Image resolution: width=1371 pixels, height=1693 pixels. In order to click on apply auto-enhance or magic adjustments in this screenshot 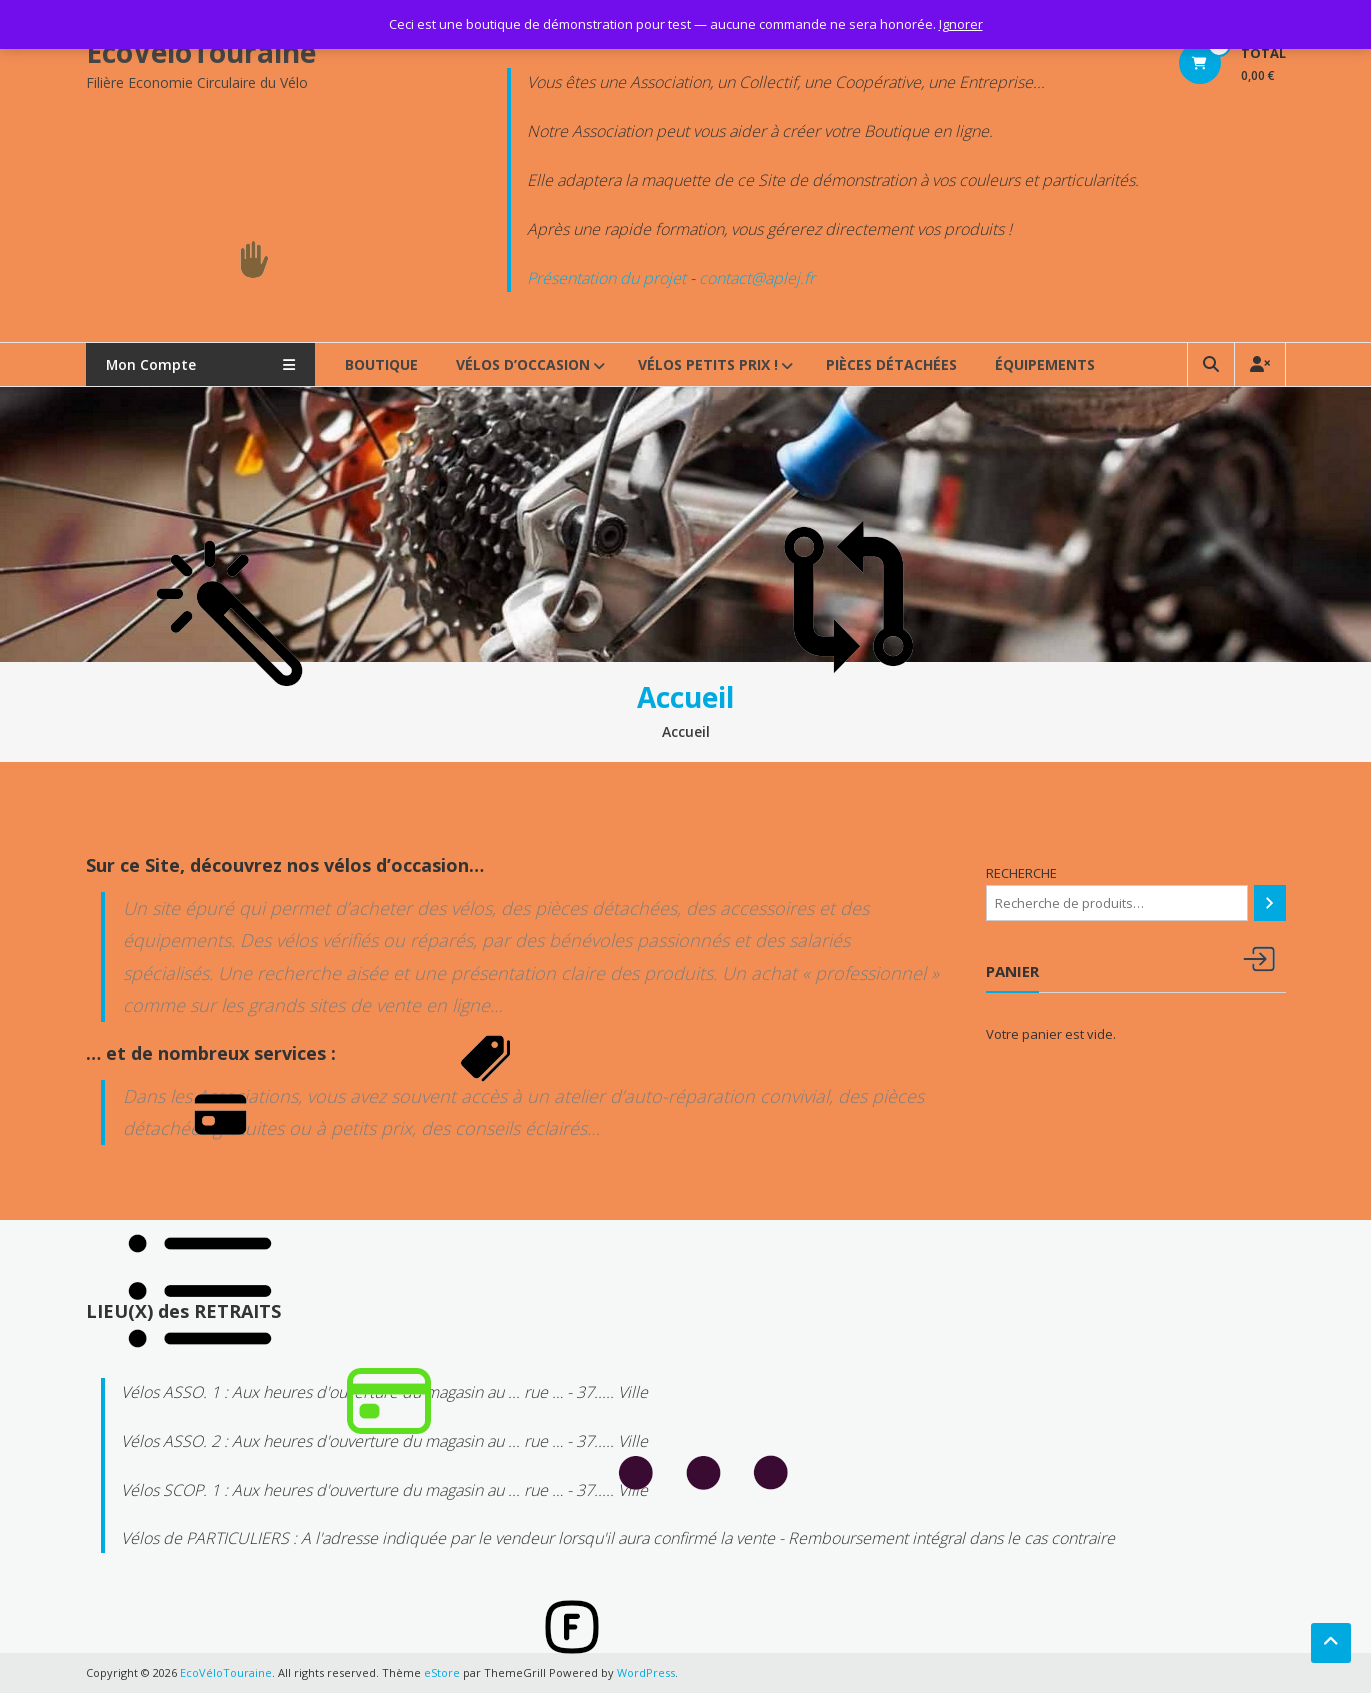, I will do `click(231, 615)`.